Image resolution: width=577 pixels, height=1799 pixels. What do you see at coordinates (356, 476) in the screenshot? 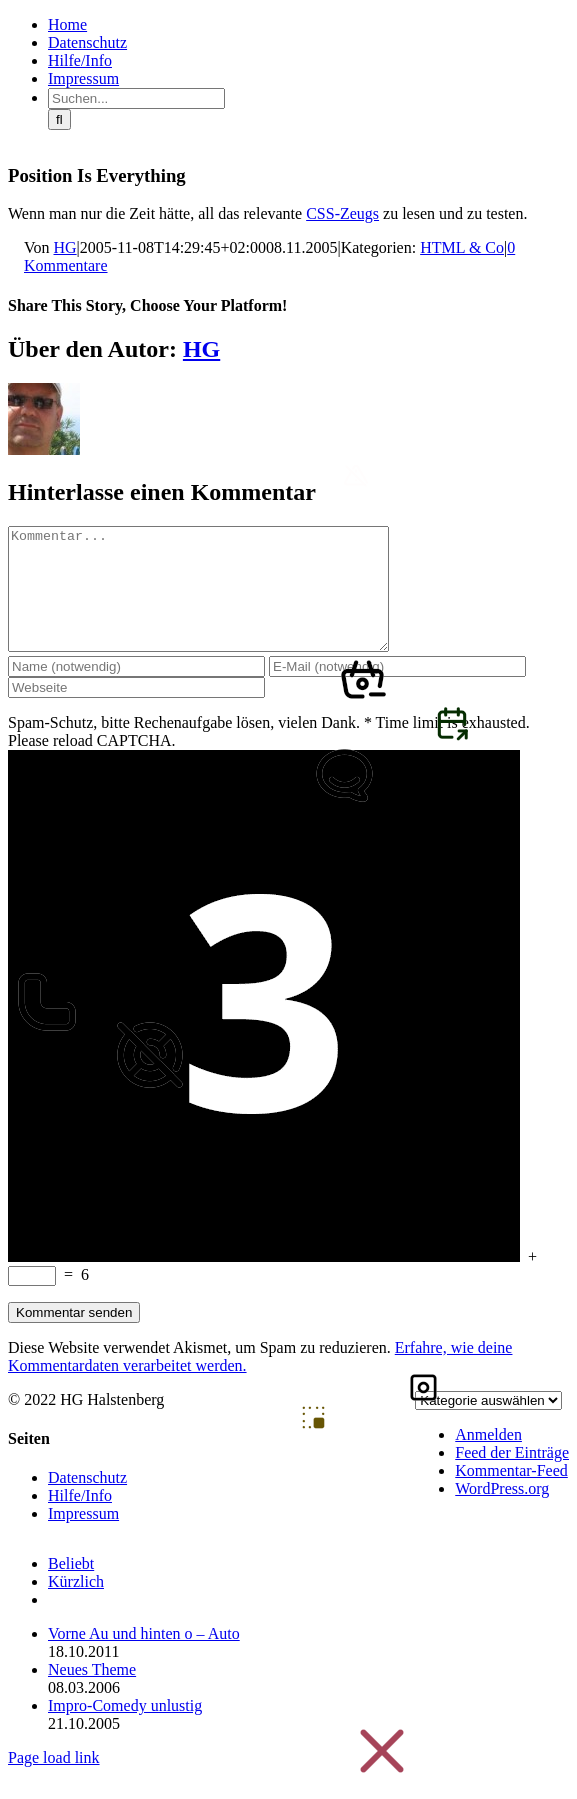
I see `dismiss or disable warning notifications` at bounding box center [356, 476].